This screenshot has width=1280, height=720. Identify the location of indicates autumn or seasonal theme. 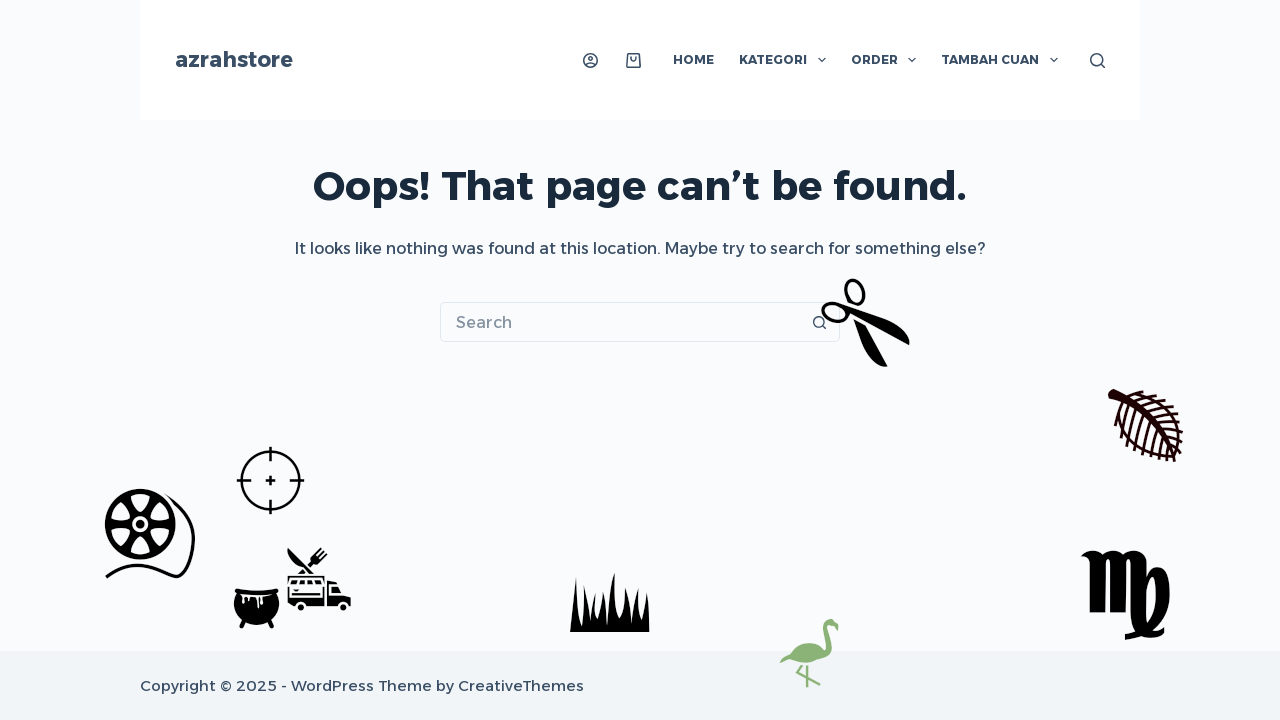
(1145, 425).